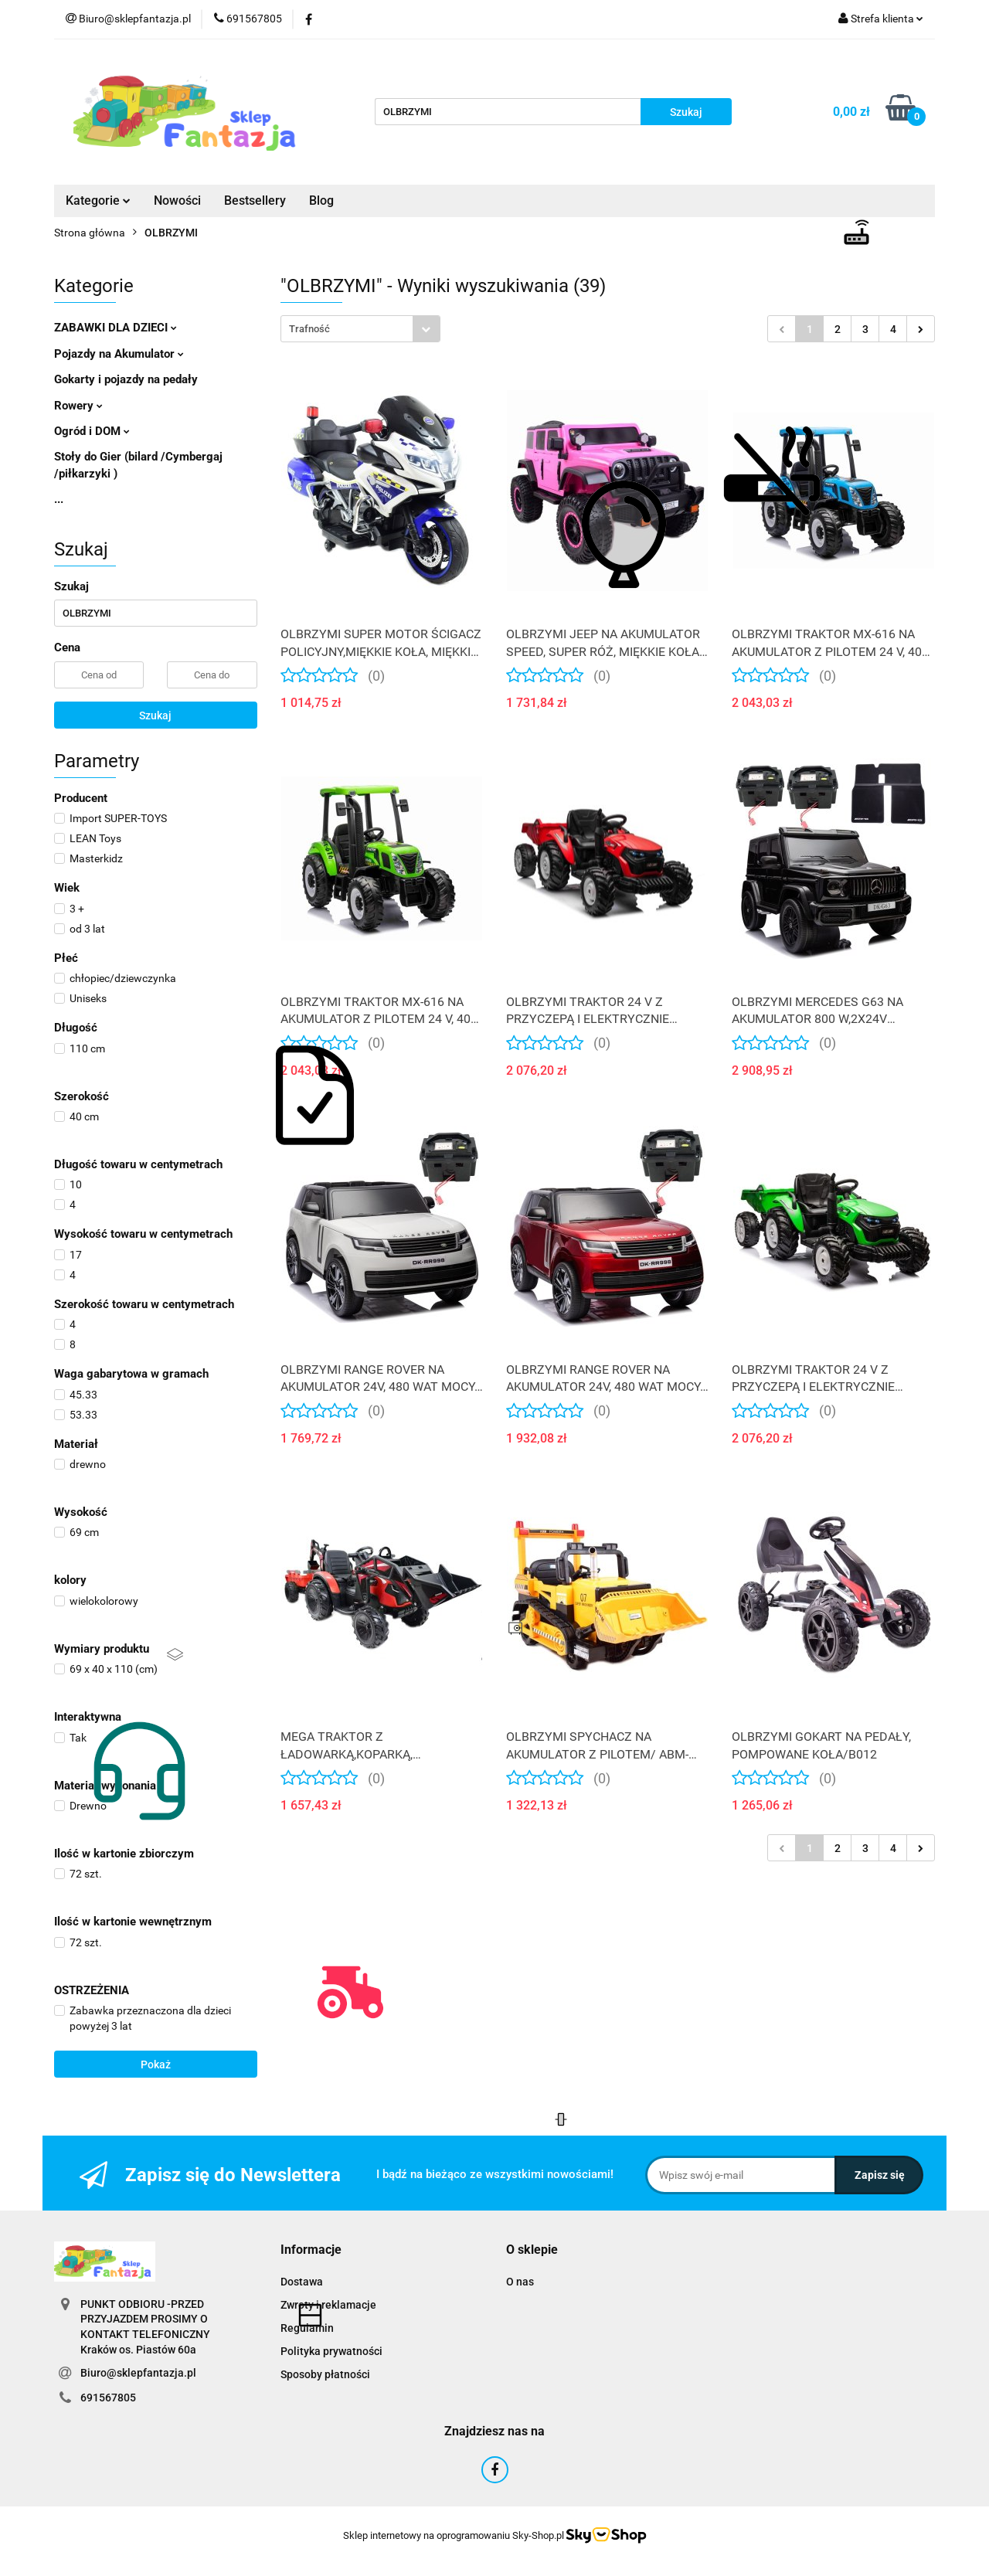 Image resolution: width=989 pixels, height=2576 pixels. Describe the element at coordinates (139, 1767) in the screenshot. I see `contact customer support` at that location.